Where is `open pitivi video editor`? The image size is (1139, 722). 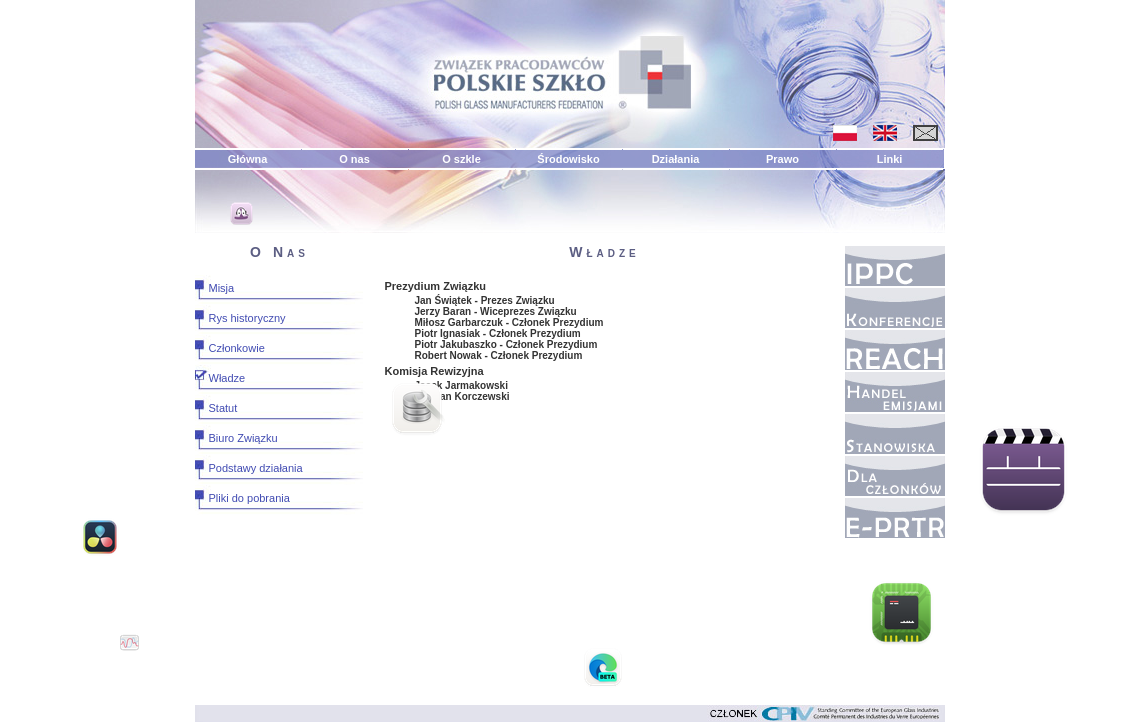
open pitivi video editor is located at coordinates (1023, 469).